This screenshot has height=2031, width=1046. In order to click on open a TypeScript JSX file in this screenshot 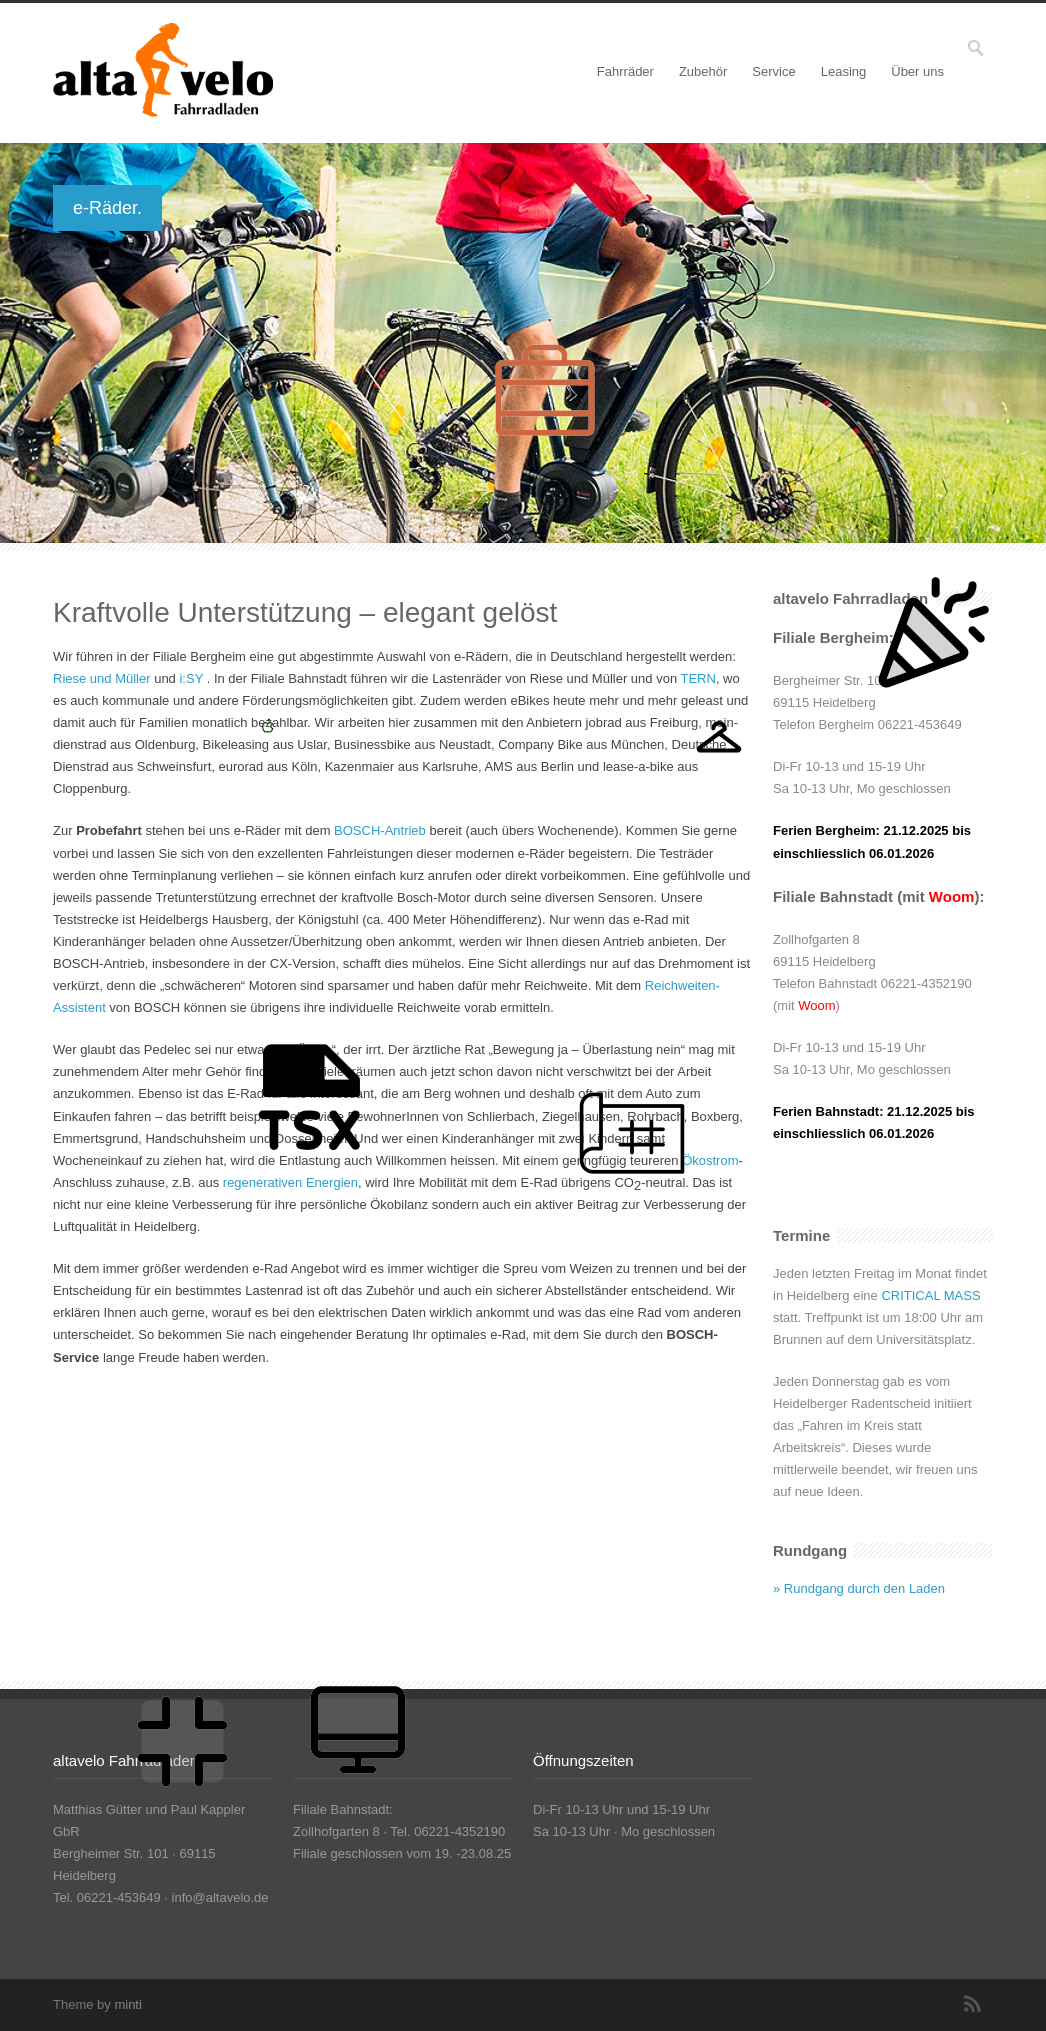, I will do `click(311, 1101)`.